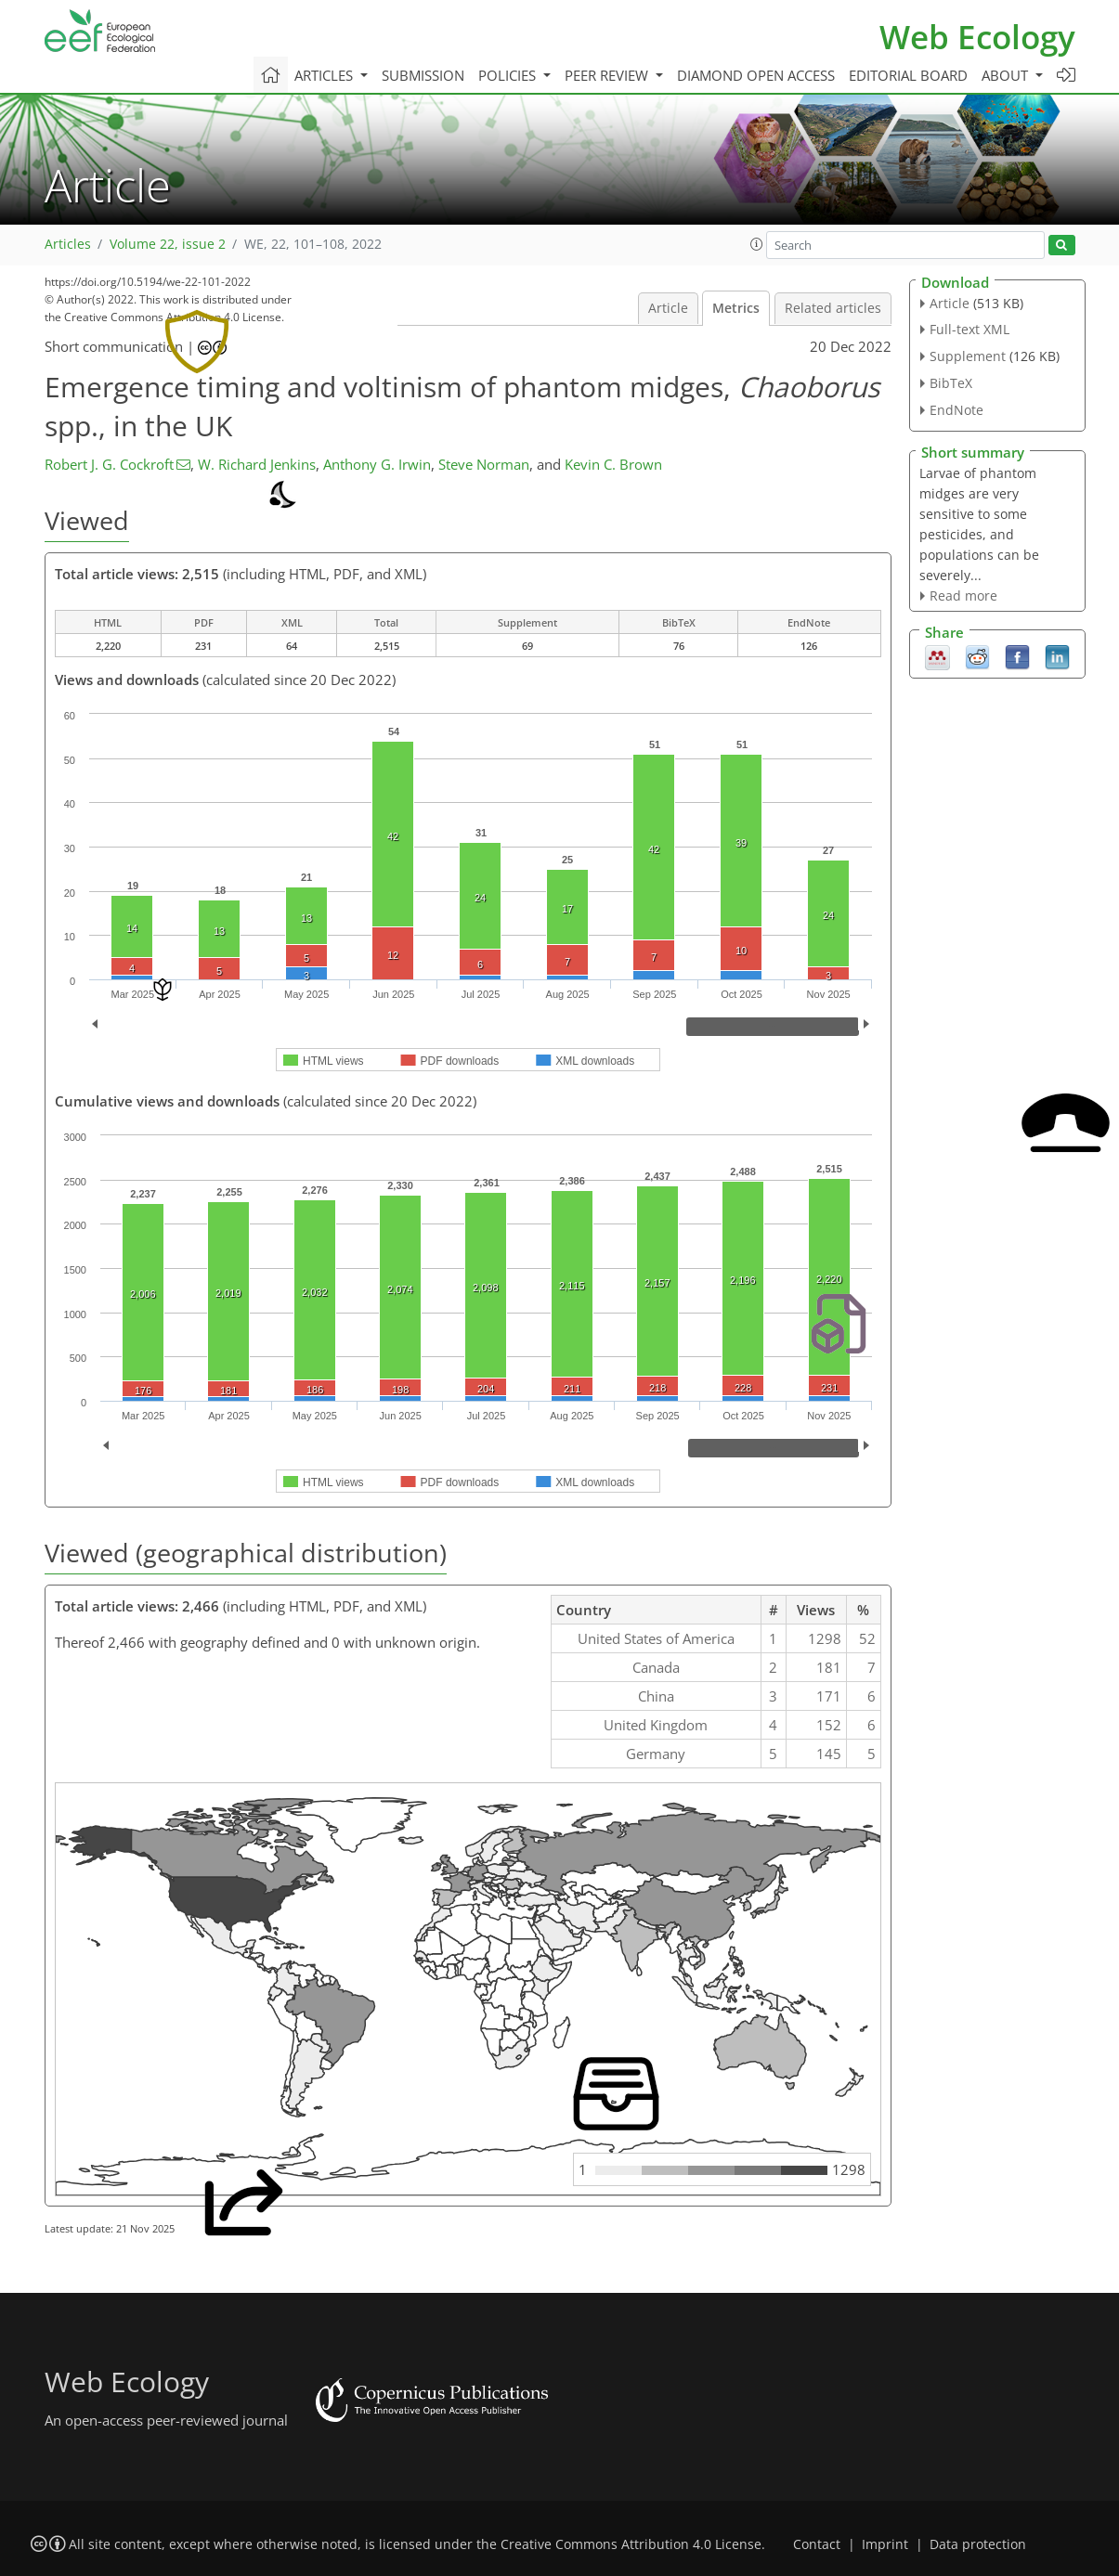 Image resolution: width=1119 pixels, height=2576 pixels. I want to click on view inbox or received files, so click(616, 2093).